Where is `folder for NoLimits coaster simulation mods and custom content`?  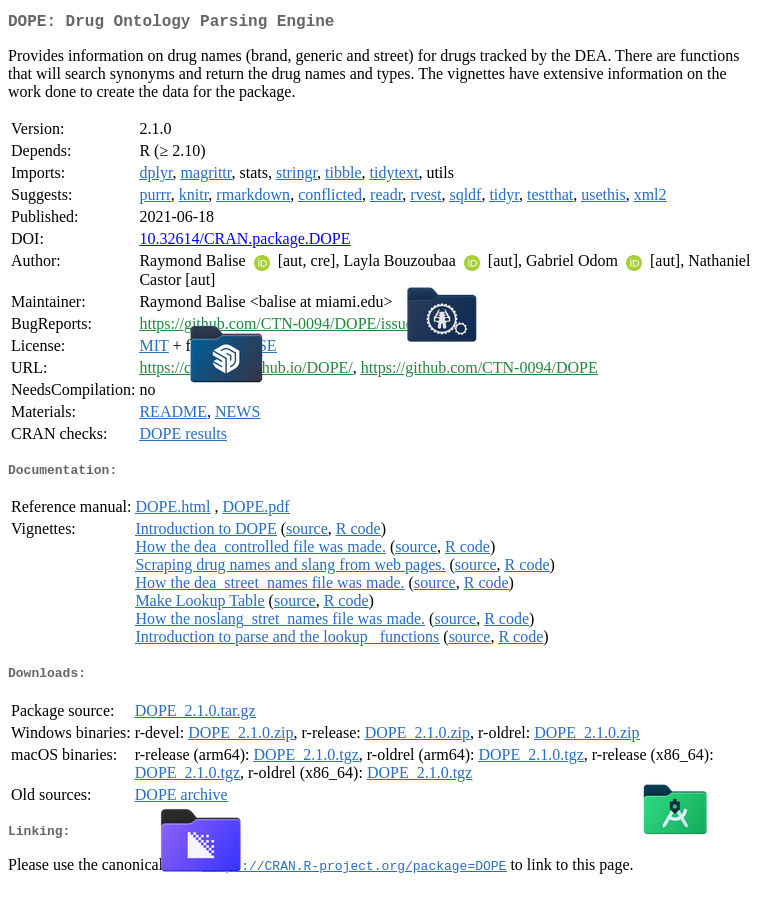
folder for NoLimits coaster simulation mods and custom content is located at coordinates (441, 316).